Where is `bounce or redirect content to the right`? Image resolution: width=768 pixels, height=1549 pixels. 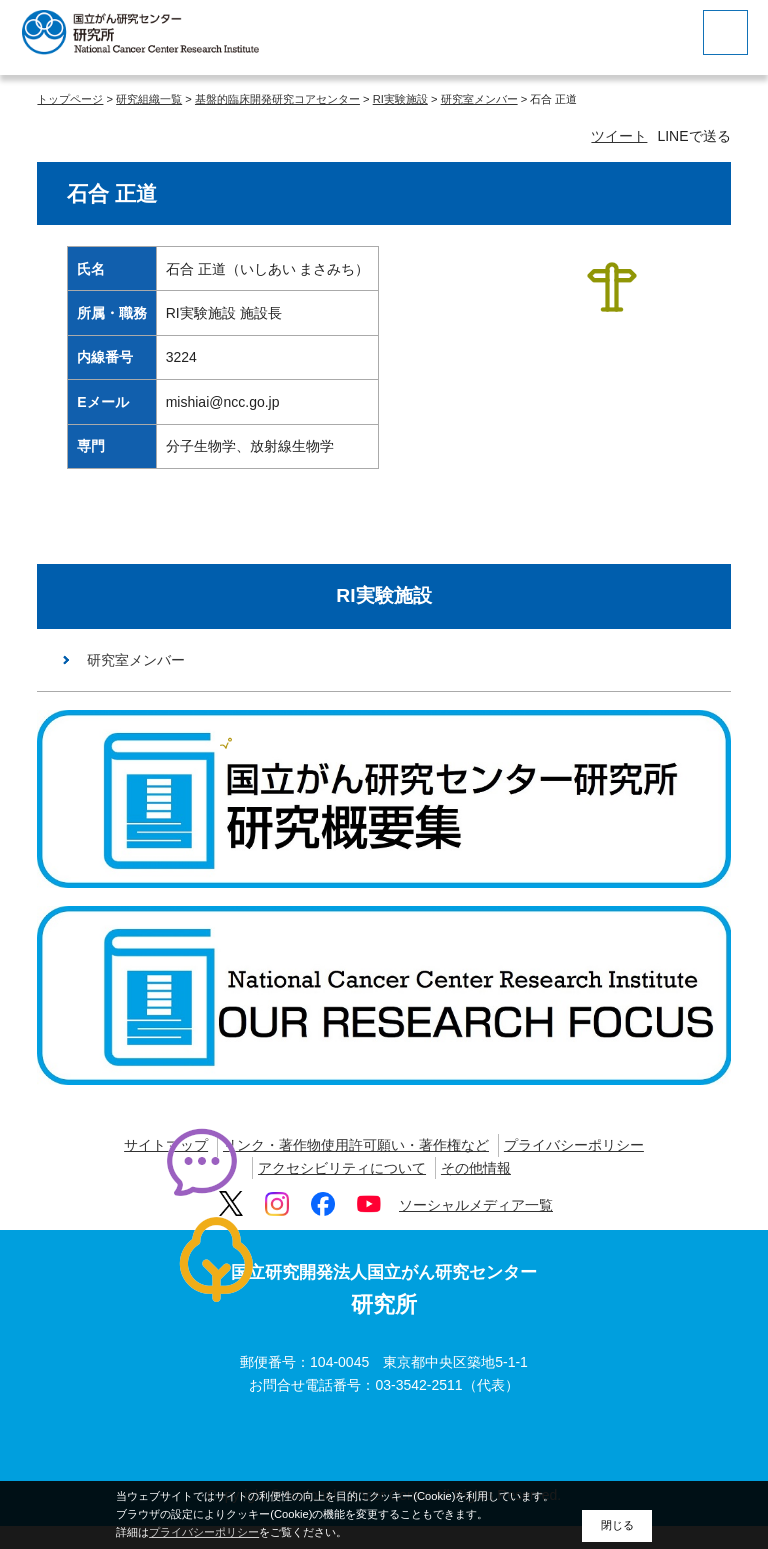
bounce or redirect content to the right is located at coordinates (226, 743).